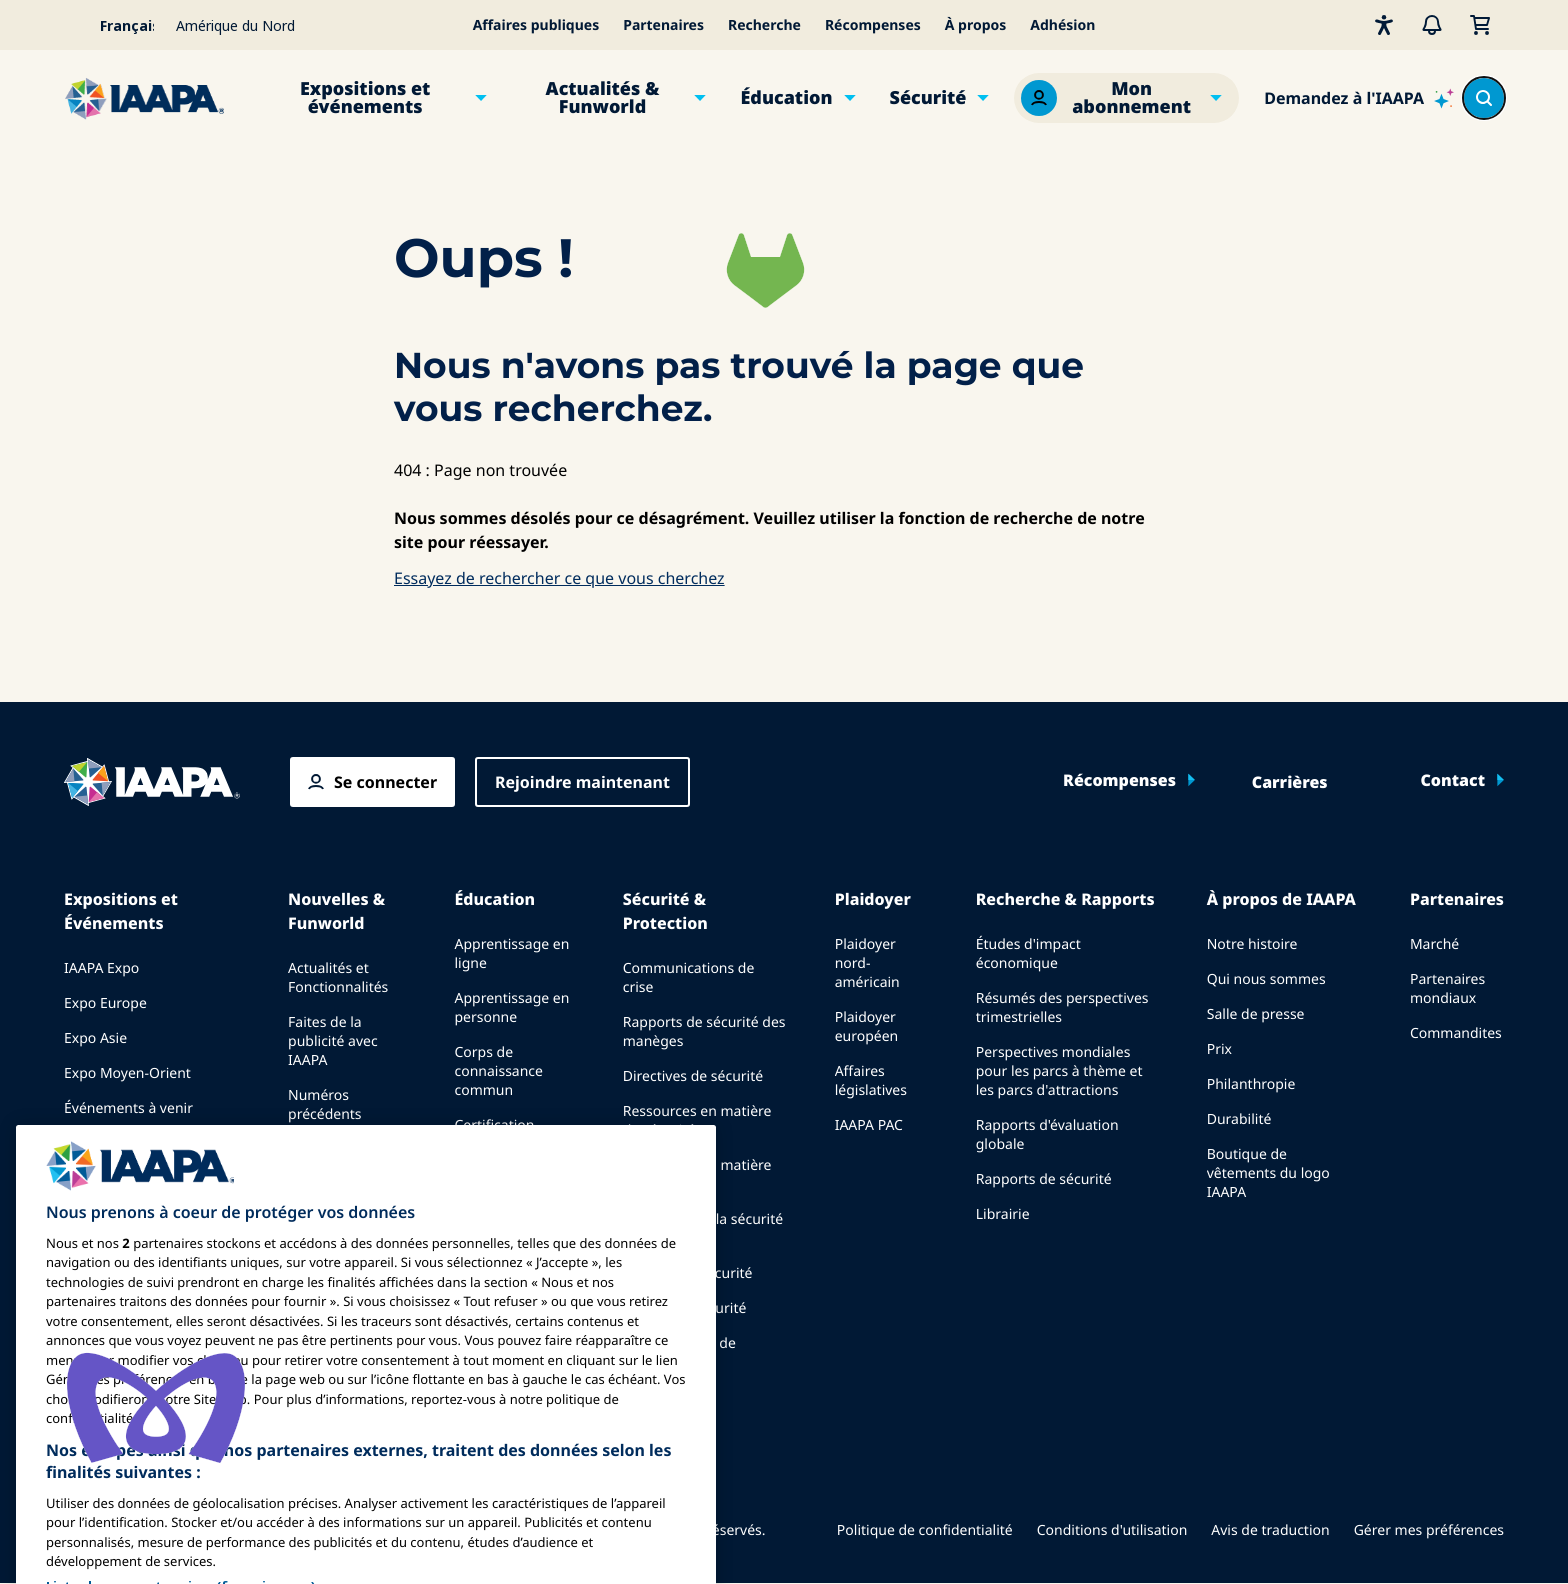 Image resolution: width=1568 pixels, height=1584 pixels. What do you see at coordinates (156, 1408) in the screenshot?
I see `tokyo metro logo` at bounding box center [156, 1408].